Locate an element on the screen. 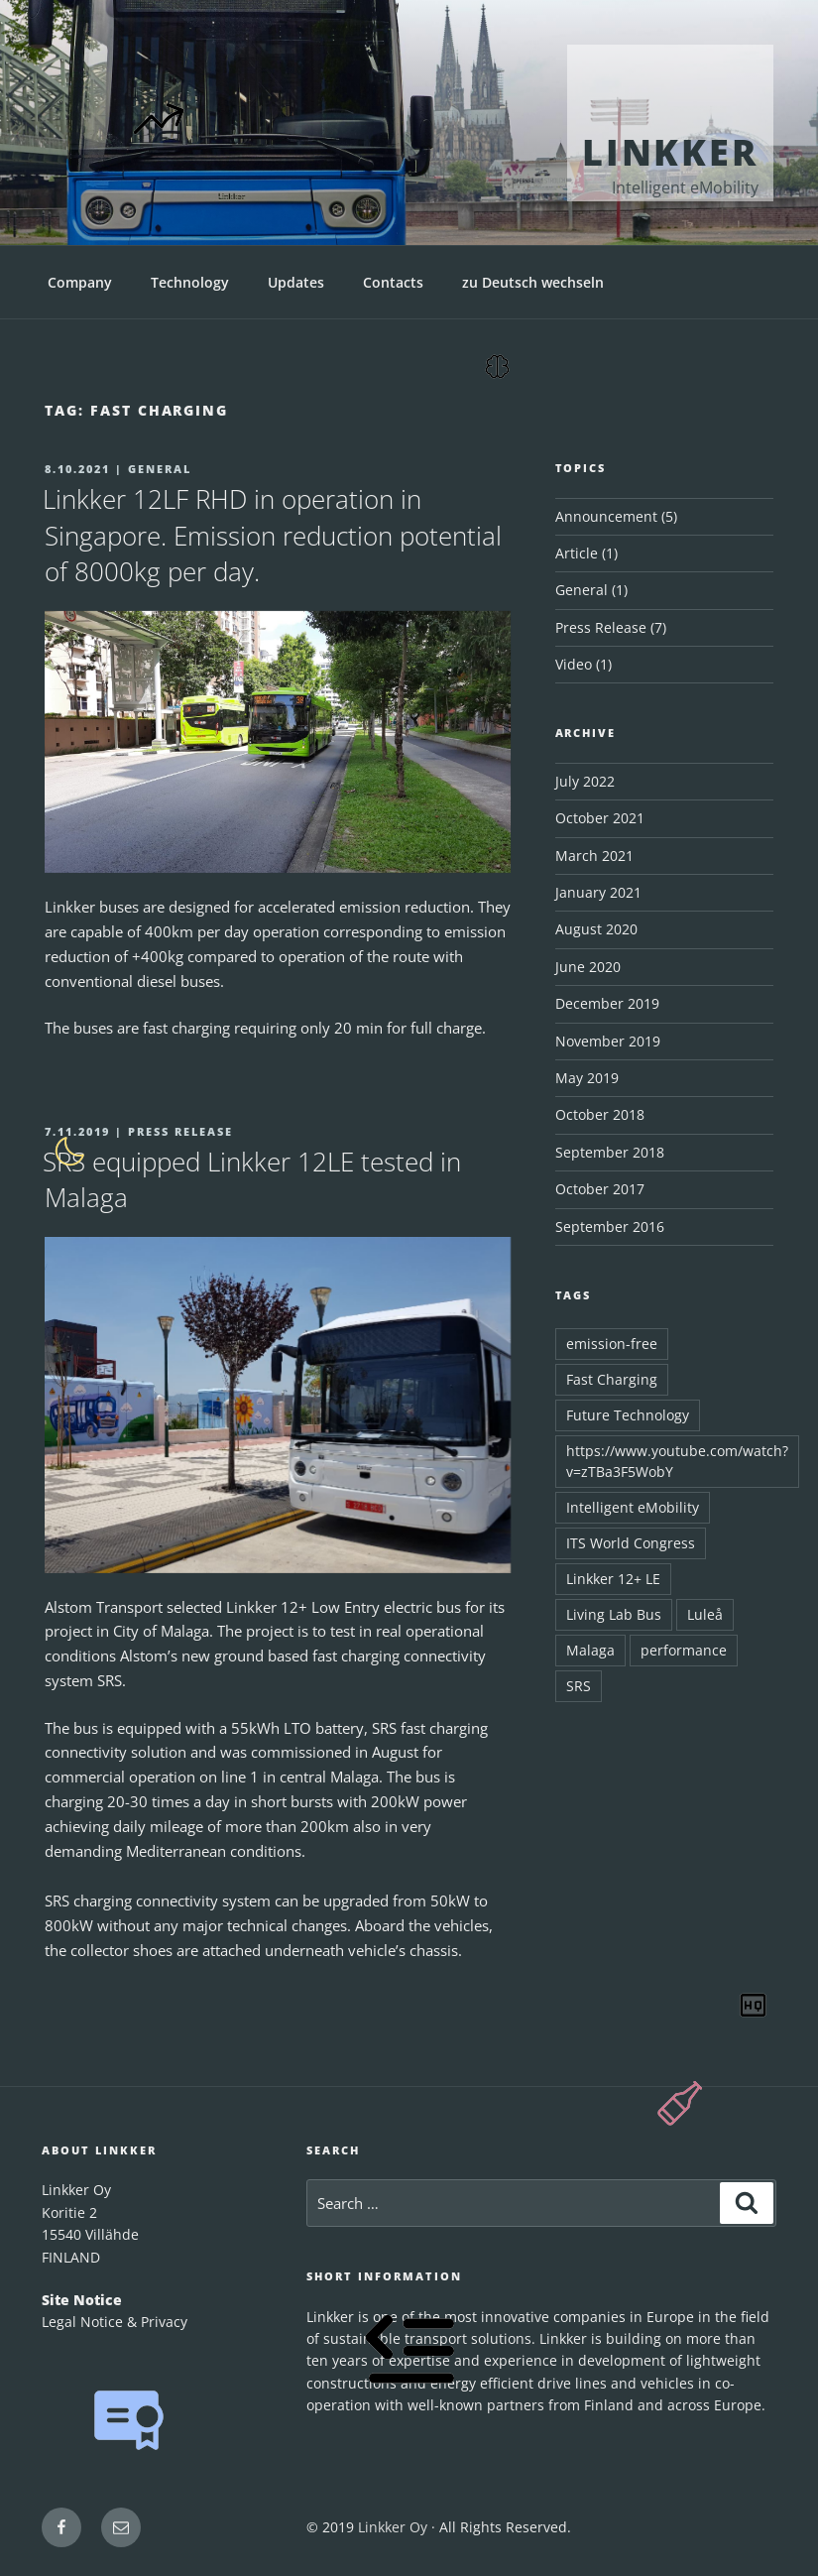 The width and height of the screenshot is (818, 2576). view certificate or credential details is located at coordinates (126, 2417).